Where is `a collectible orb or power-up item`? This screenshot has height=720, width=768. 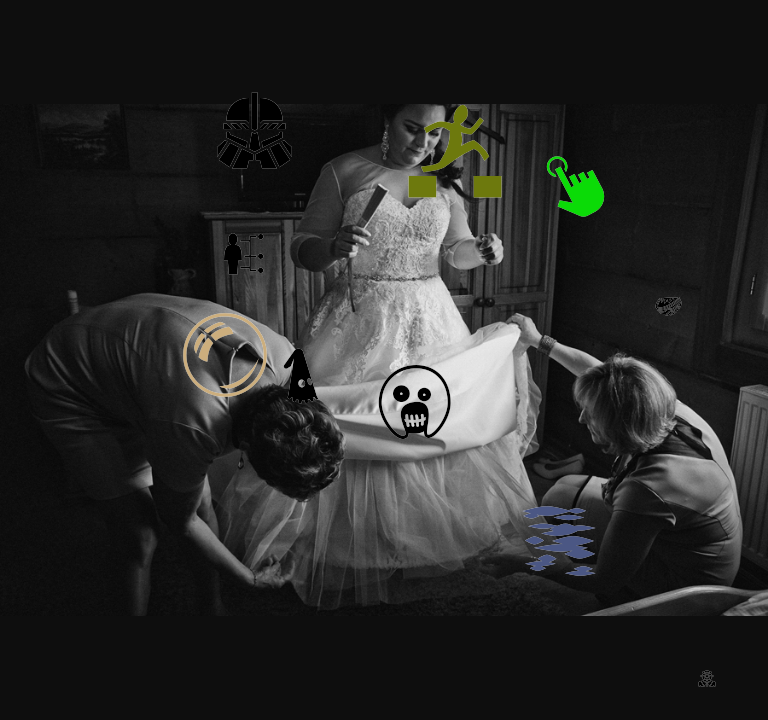 a collectible orb or power-up item is located at coordinates (225, 355).